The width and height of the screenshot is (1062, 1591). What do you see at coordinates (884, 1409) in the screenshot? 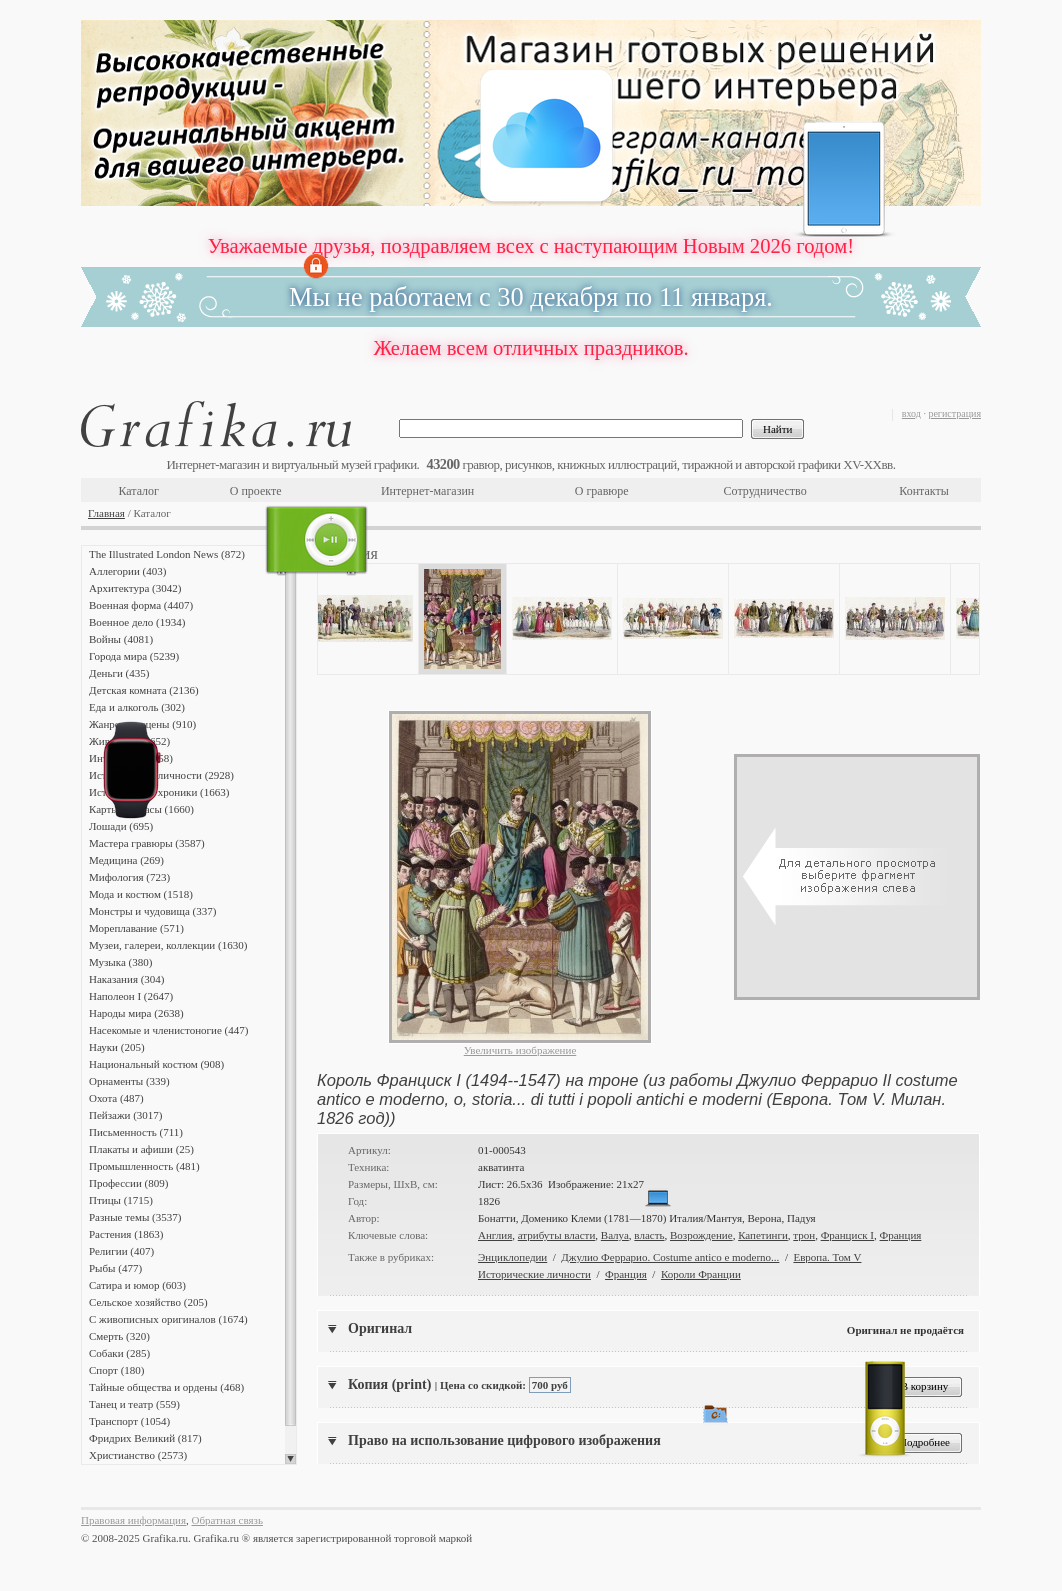
I see `iPod nano device in yellow` at bounding box center [884, 1409].